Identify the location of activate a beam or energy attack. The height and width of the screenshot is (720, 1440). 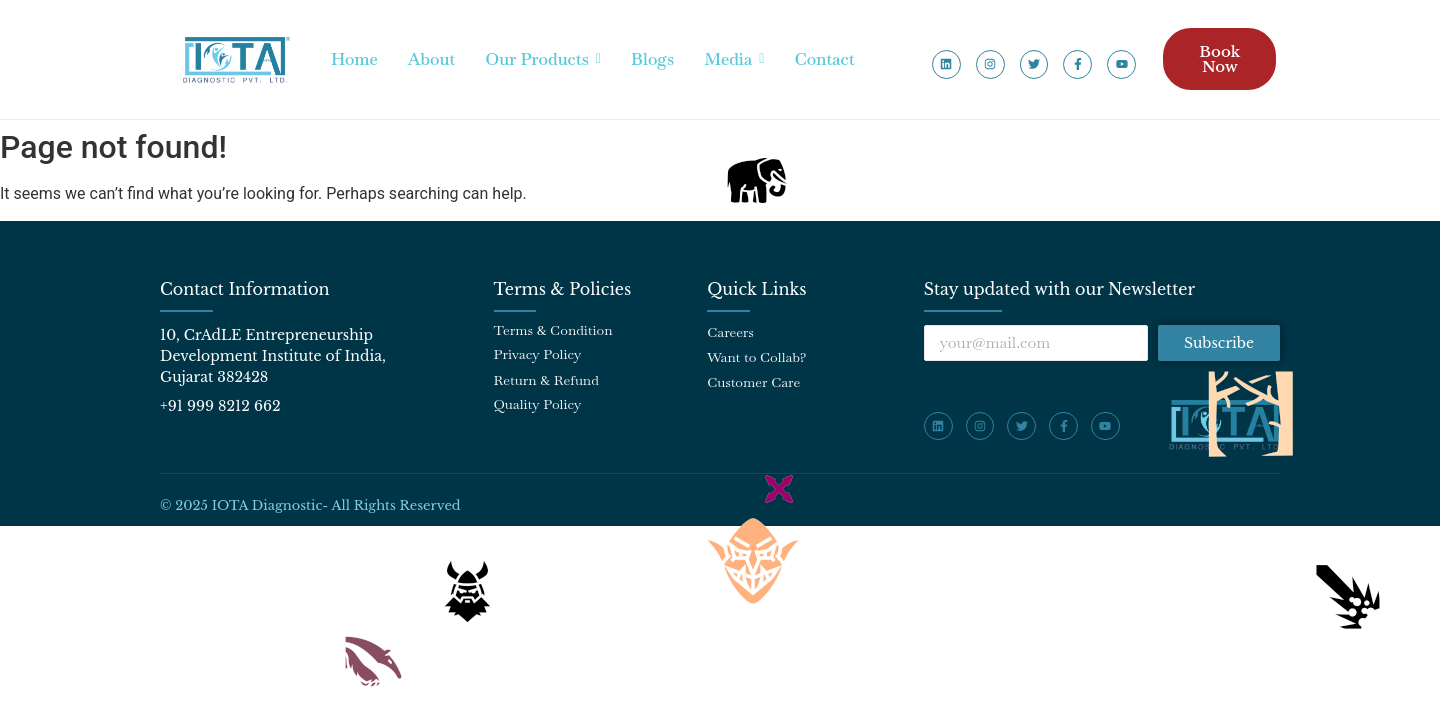
(1348, 597).